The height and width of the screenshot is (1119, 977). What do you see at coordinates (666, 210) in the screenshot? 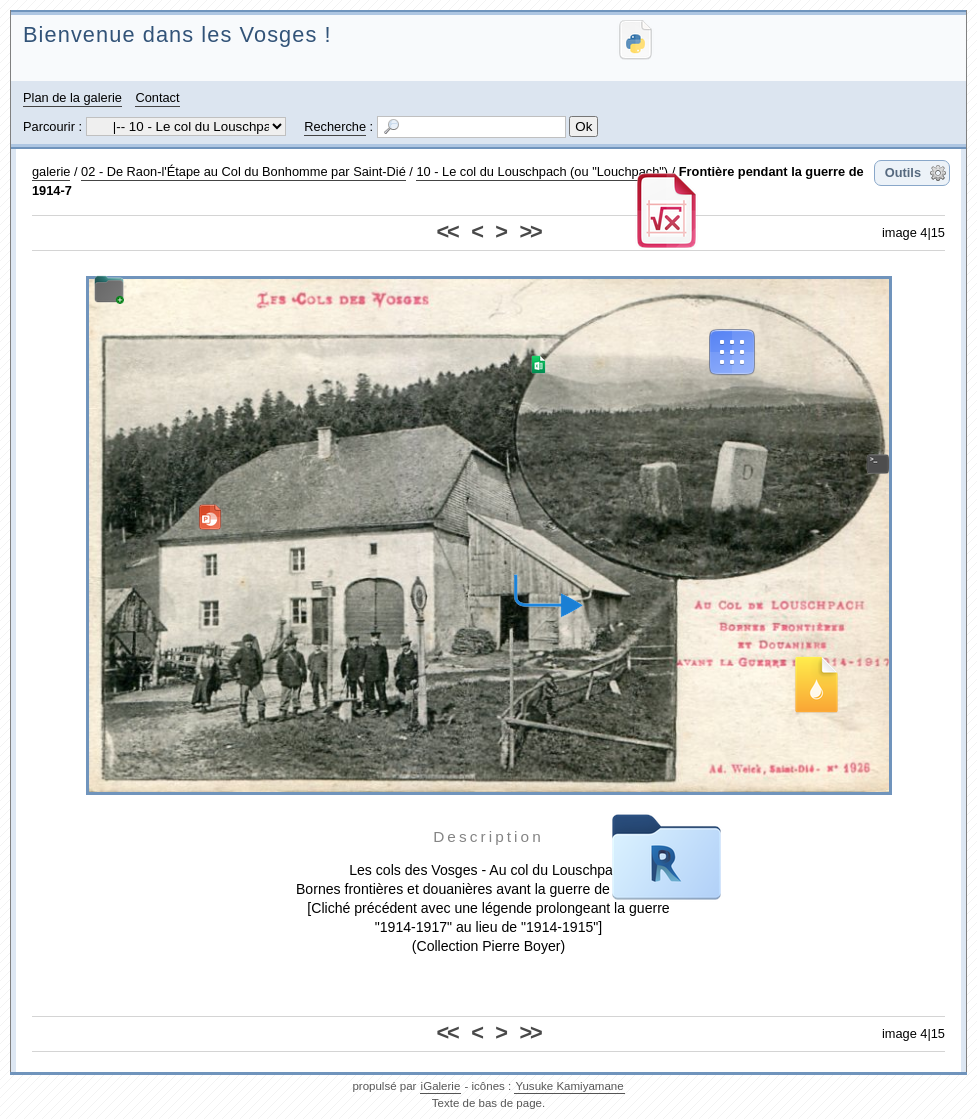
I see `open an opendocument formula file` at bounding box center [666, 210].